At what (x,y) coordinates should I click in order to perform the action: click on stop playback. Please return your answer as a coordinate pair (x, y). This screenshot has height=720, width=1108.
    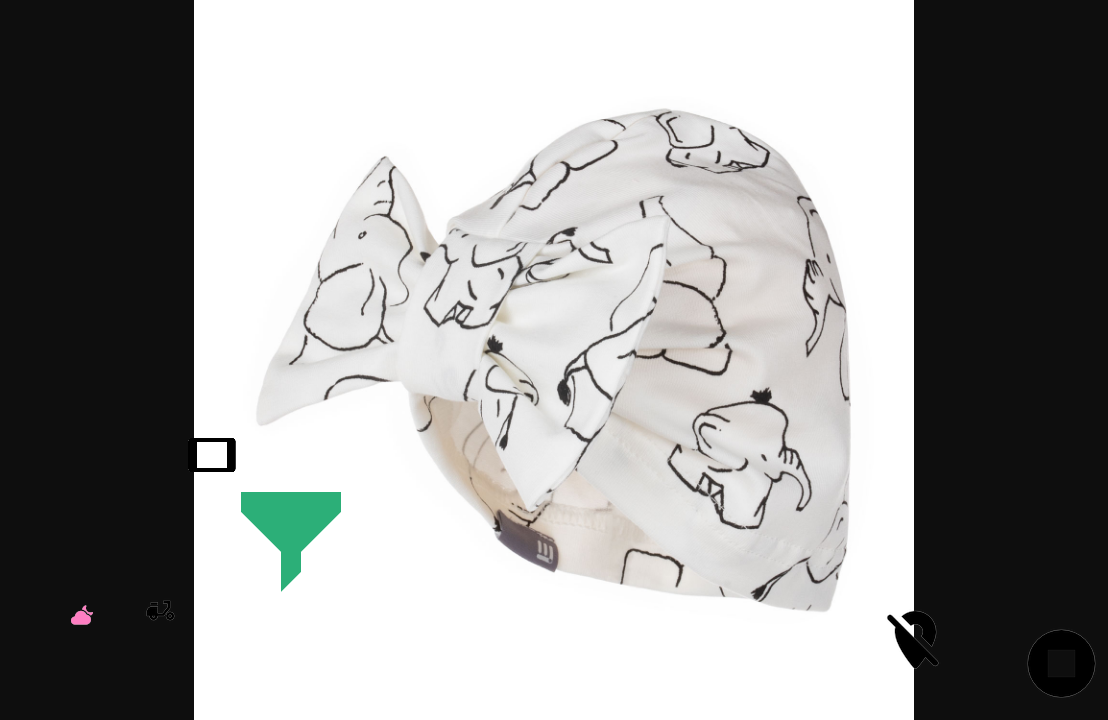
    Looking at the image, I should click on (1061, 663).